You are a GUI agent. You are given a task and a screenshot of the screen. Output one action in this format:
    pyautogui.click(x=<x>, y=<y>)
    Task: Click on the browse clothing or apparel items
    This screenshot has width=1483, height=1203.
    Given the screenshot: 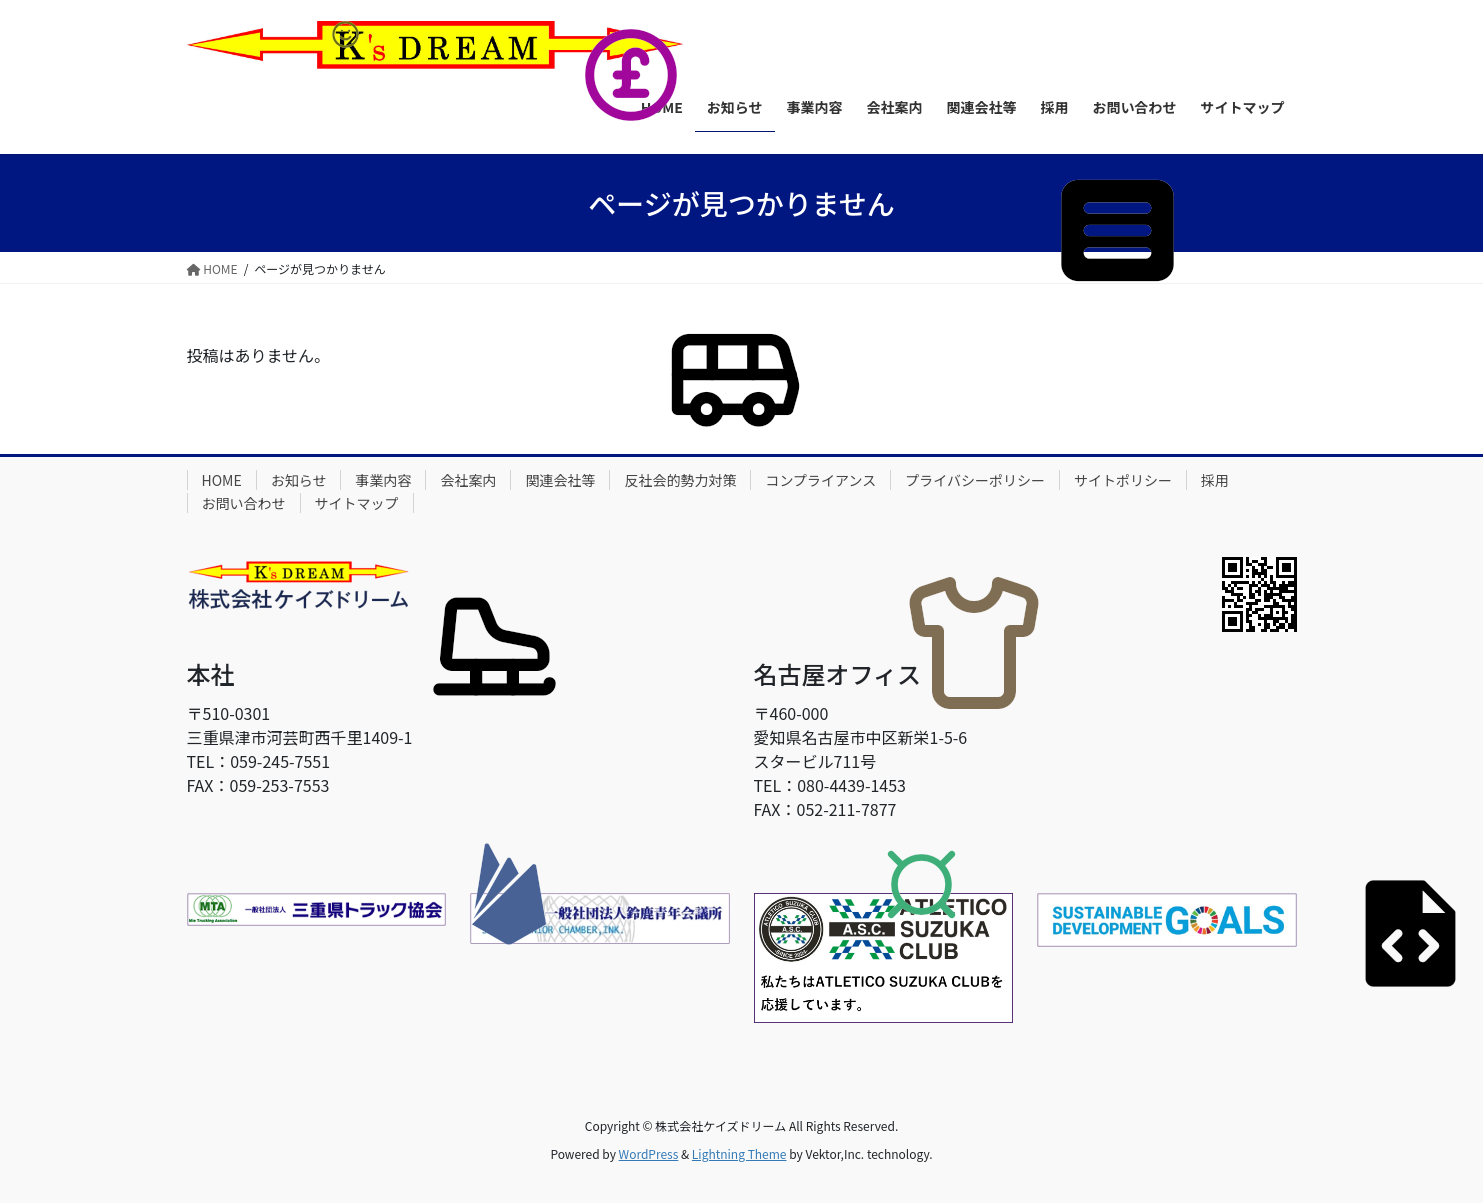 What is the action you would take?
    pyautogui.click(x=974, y=643)
    